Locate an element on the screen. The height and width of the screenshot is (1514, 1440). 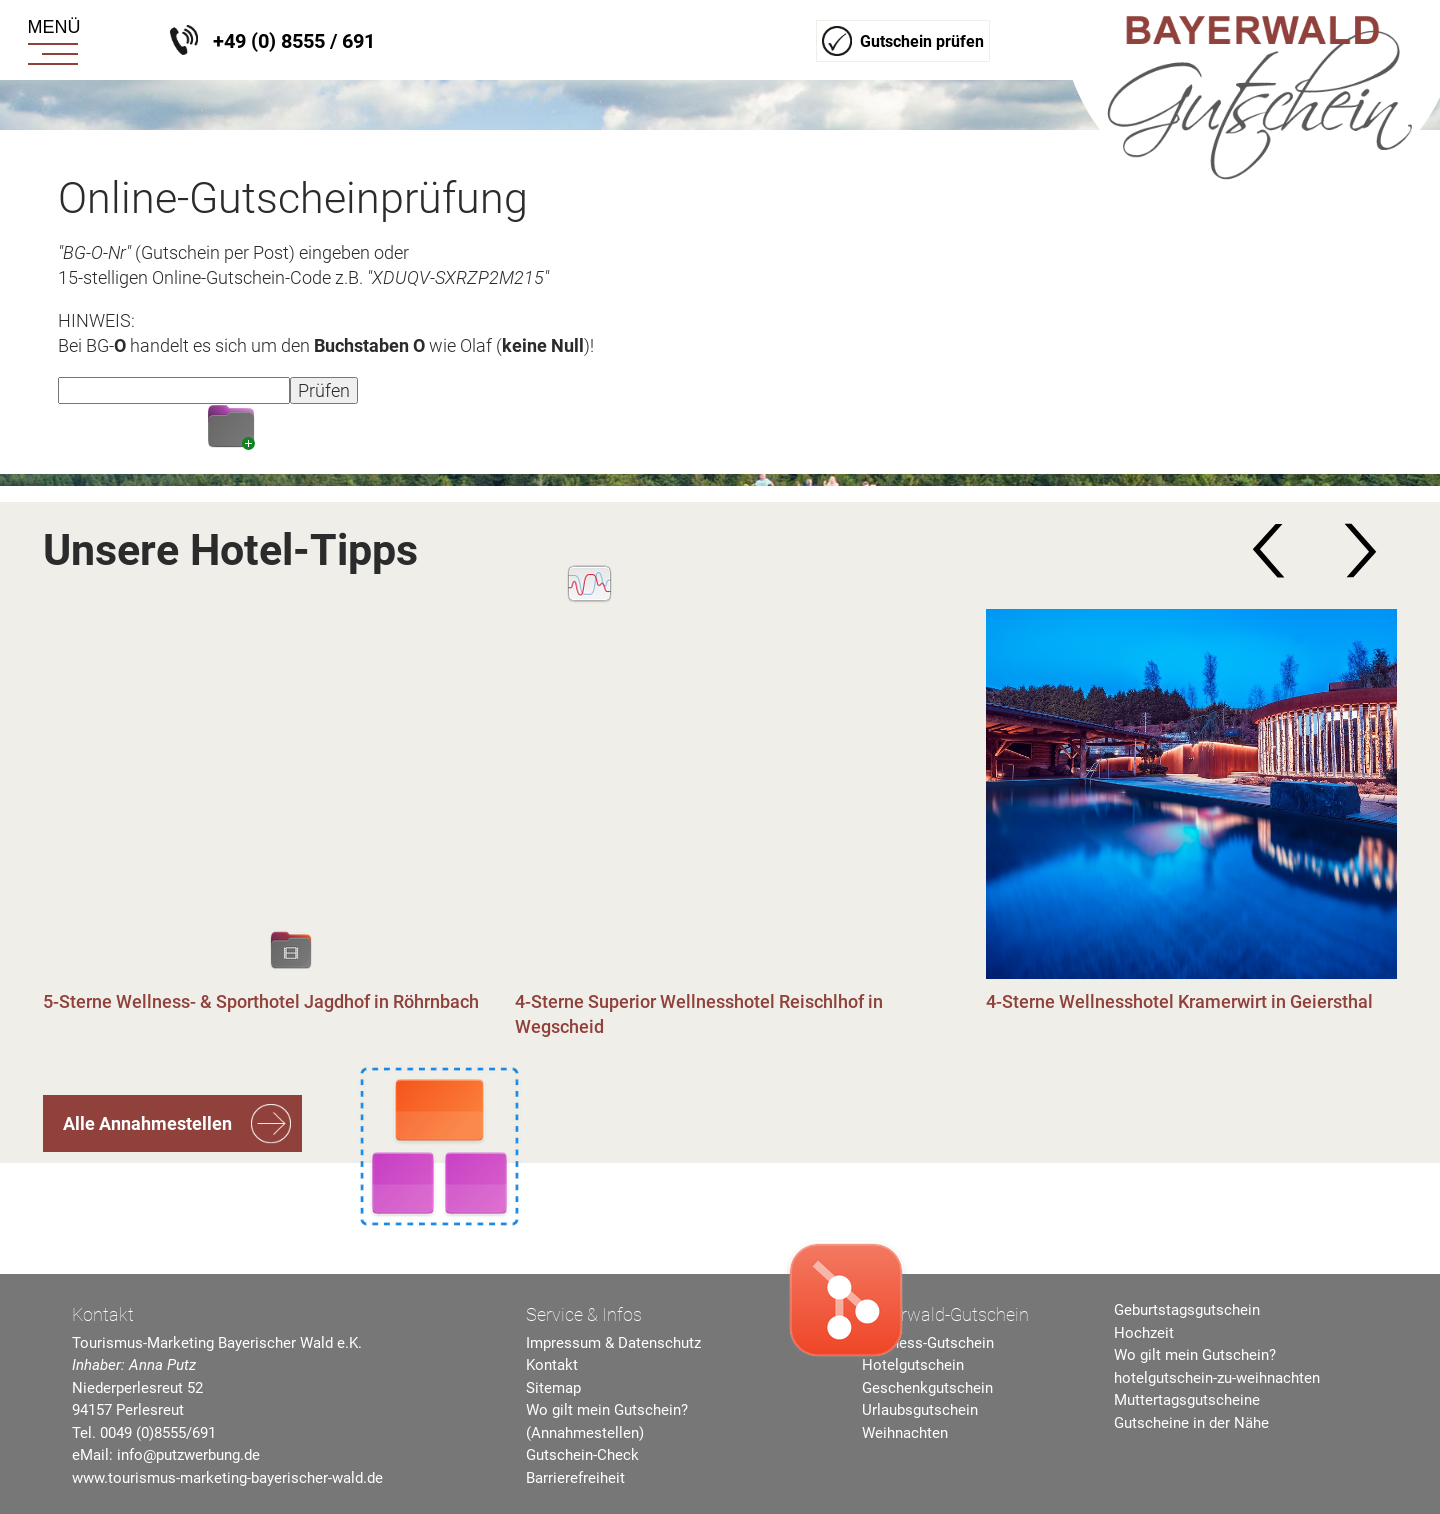
select all items in the current view is located at coordinates (439, 1146).